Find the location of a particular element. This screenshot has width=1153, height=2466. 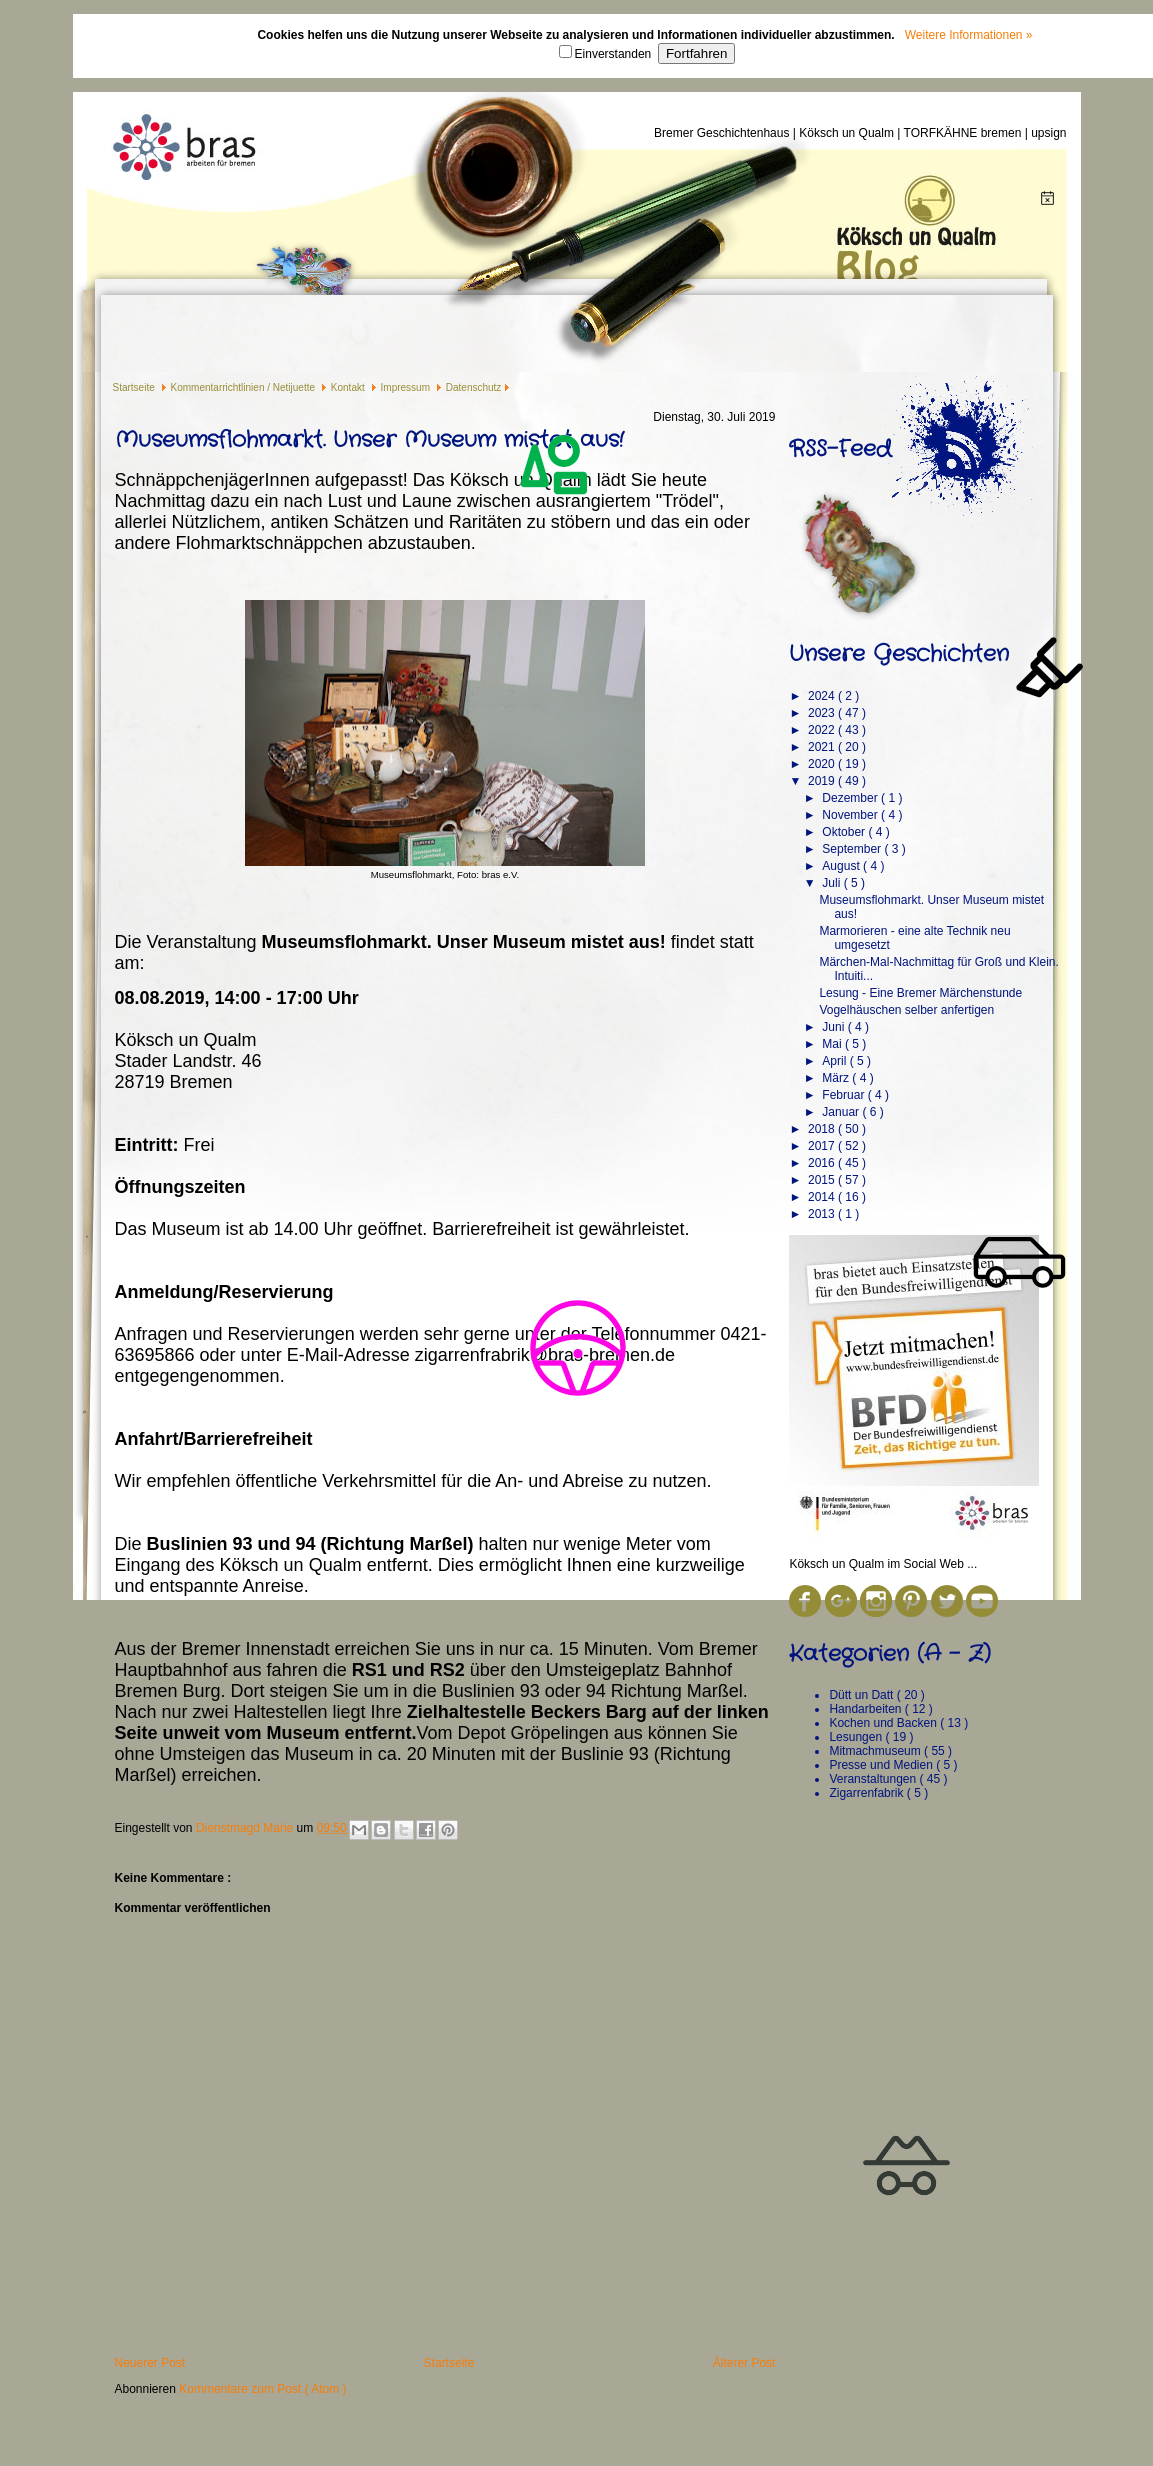

enable incognito or private browsing mode is located at coordinates (906, 2165).